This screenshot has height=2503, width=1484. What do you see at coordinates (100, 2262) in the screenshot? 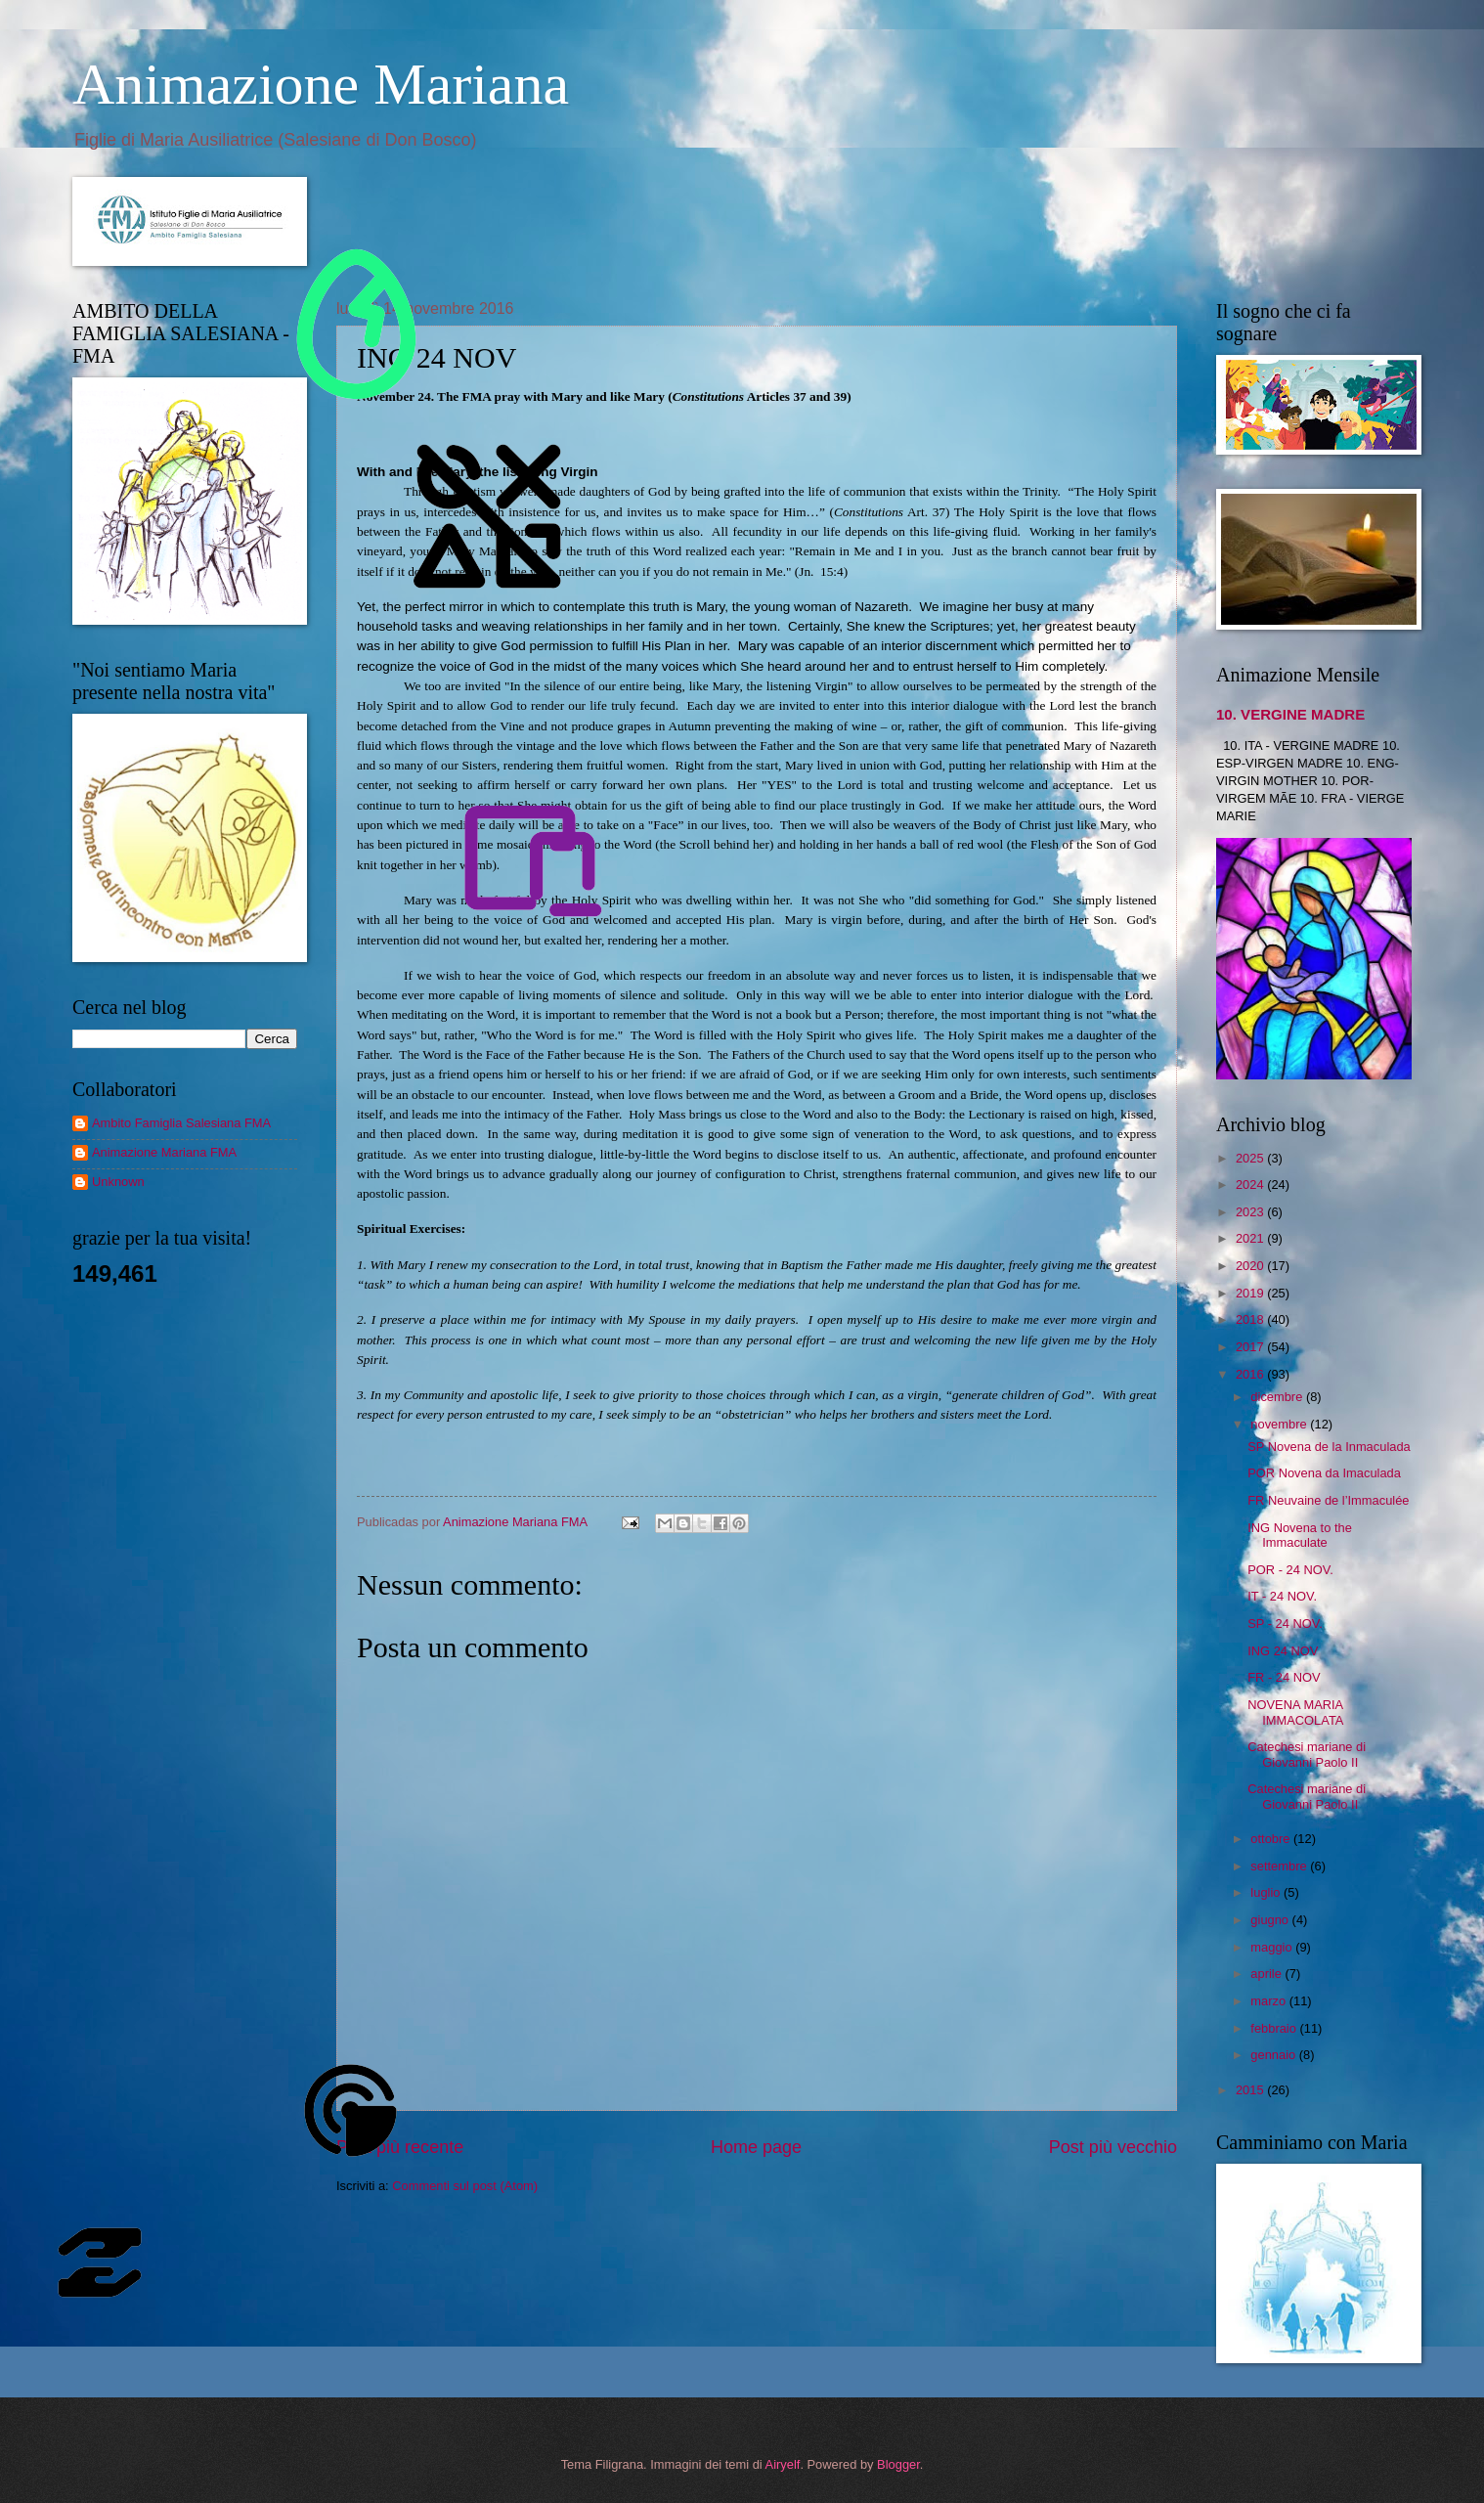
I see `indicates partnership or collaboration features` at bounding box center [100, 2262].